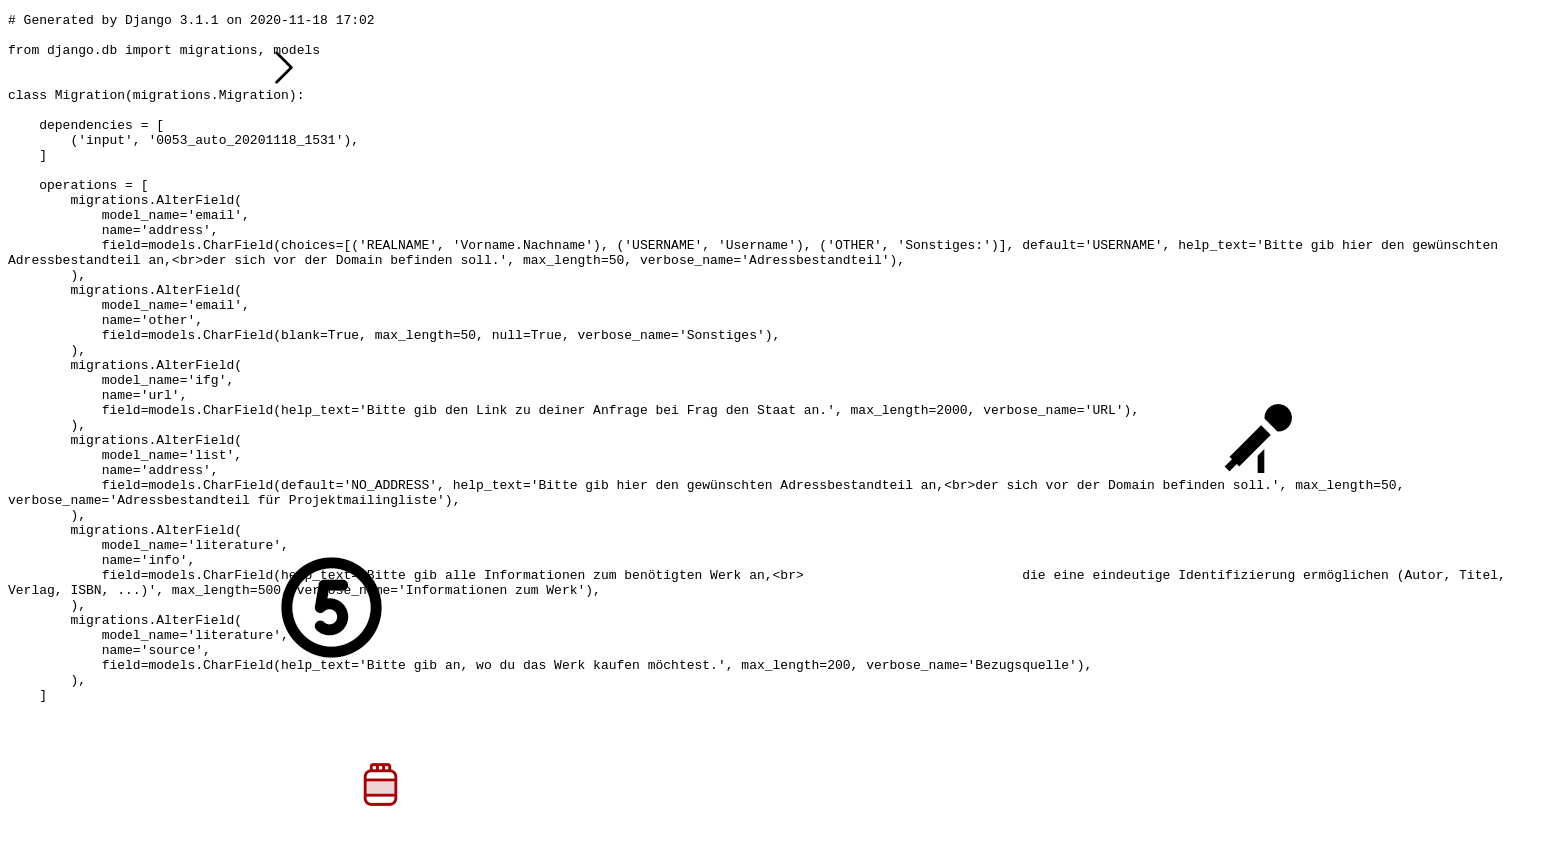 This screenshot has width=1568, height=854. What do you see at coordinates (380, 784) in the screenshot?
I see `view product or ingredient details` at bounding box center [380, 784].